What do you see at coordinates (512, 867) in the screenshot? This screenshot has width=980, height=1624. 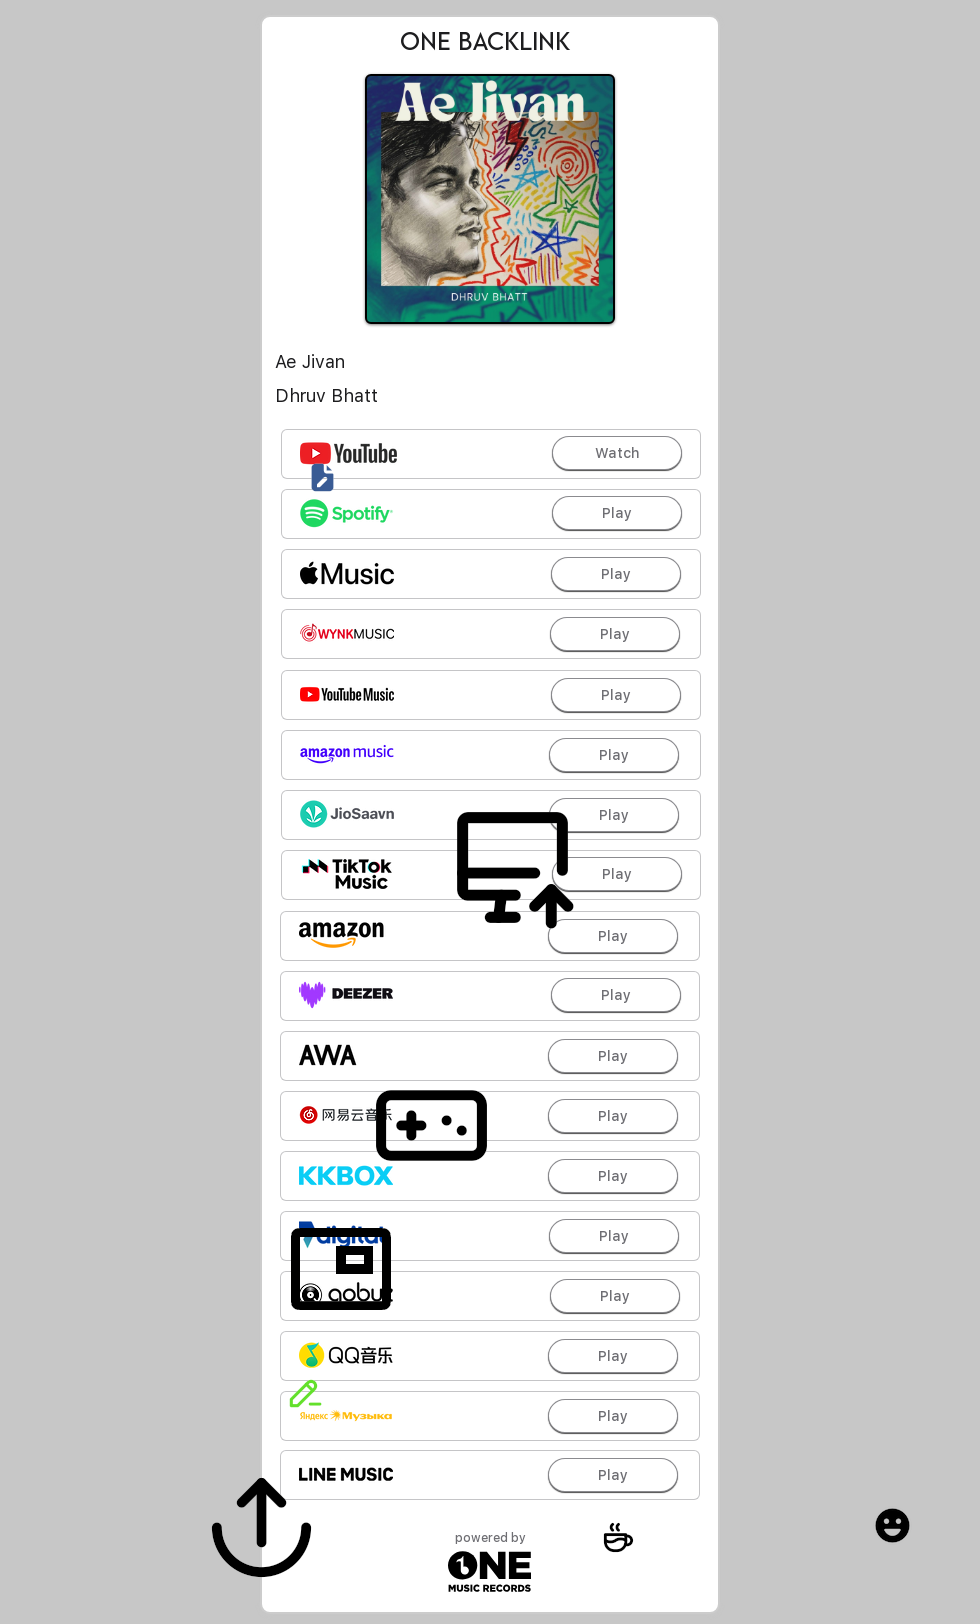 I see `upload content to desktop computer` at bounding box center [512, 867].